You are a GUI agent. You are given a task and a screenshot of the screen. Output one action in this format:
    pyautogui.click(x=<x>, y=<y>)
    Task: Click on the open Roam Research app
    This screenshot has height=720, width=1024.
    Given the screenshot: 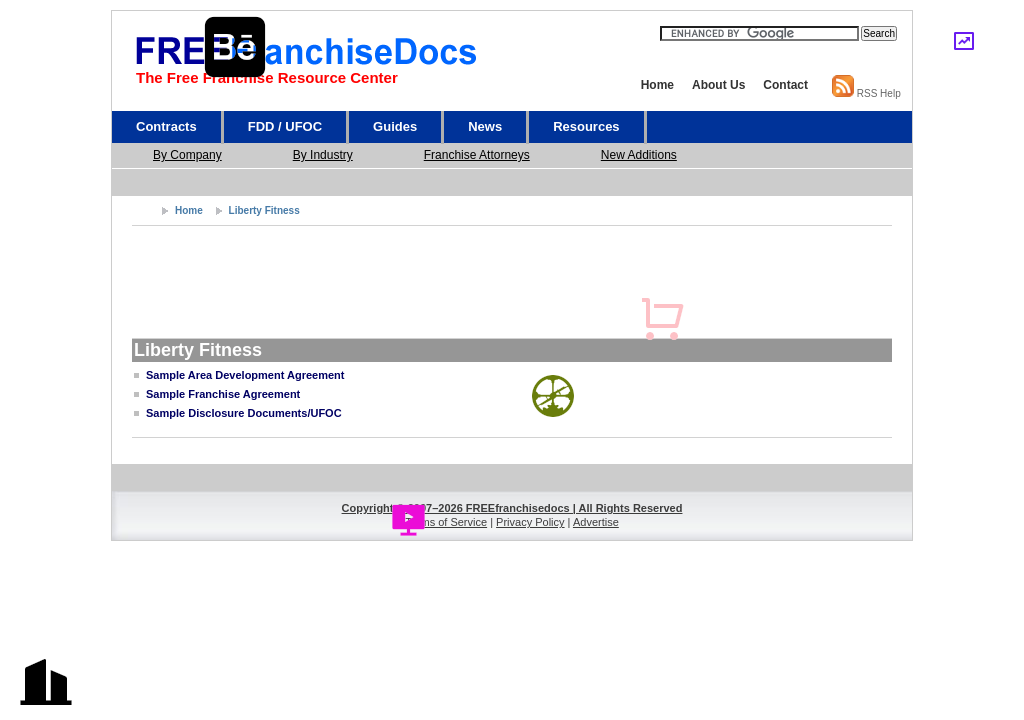 What is the action you would take?
    pyautogui.click(x=553, y=396)
    